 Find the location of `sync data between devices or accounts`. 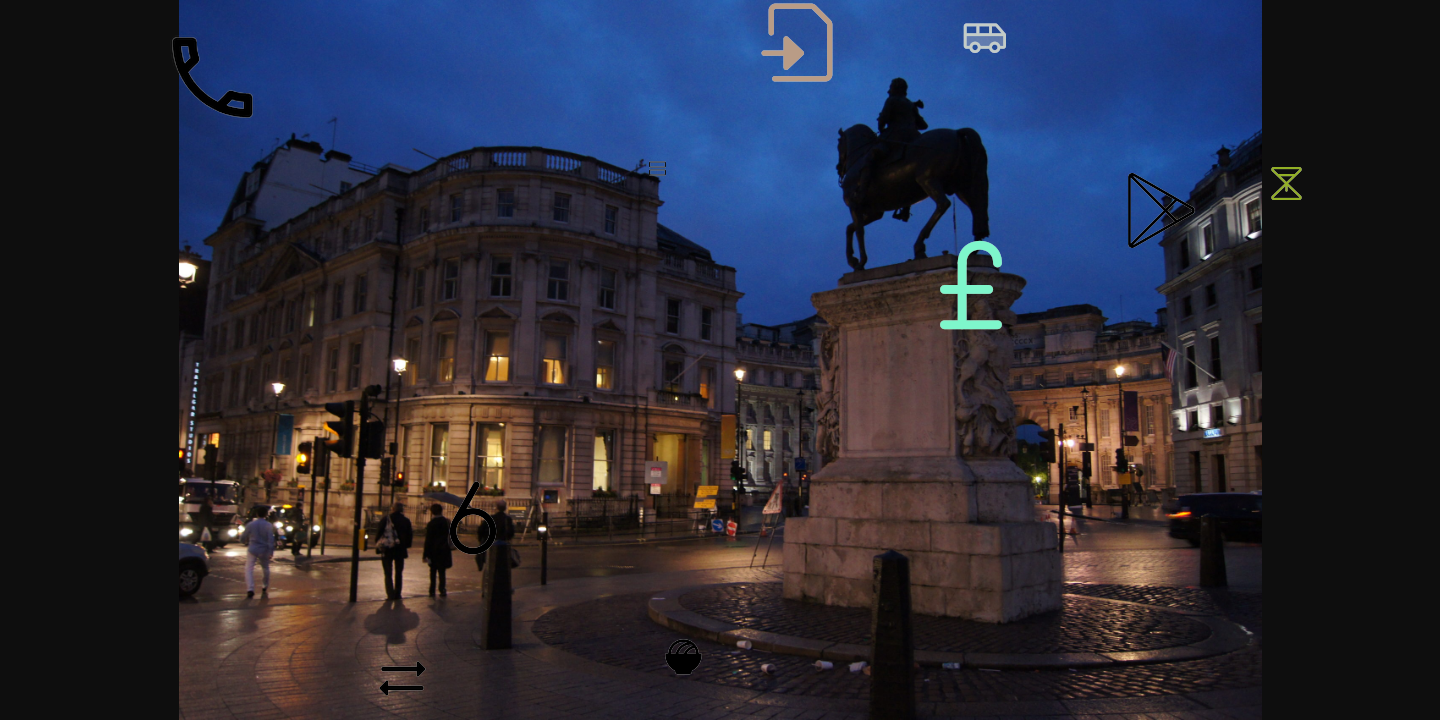

sync data between devices or accounts is located at coordinates (402, 678).